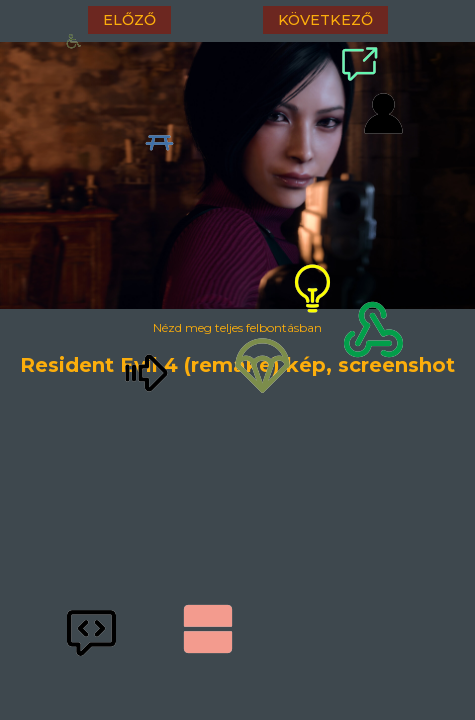  Describe the element at coordinates (147, 373) in the screenshot. I see `skip forward or advance to next item` at that location.